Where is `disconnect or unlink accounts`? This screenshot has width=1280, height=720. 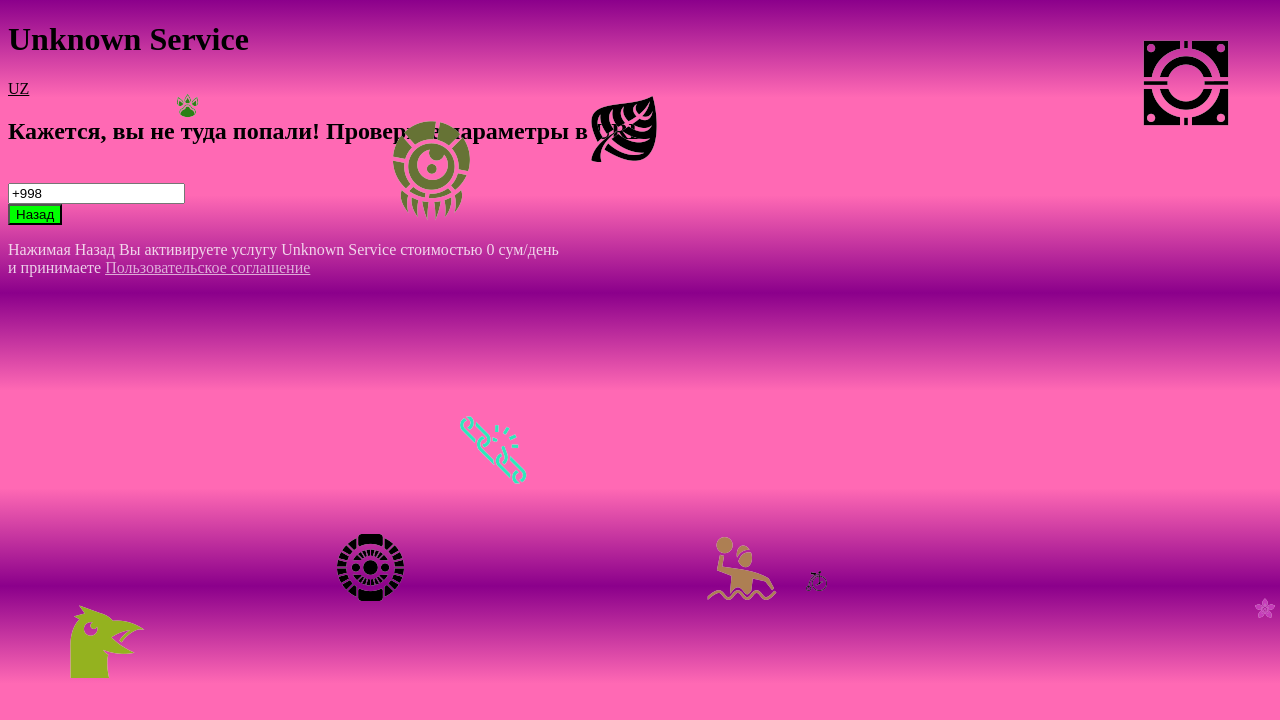
disconnect or unlink accounts is located at coordinates (493, 450).